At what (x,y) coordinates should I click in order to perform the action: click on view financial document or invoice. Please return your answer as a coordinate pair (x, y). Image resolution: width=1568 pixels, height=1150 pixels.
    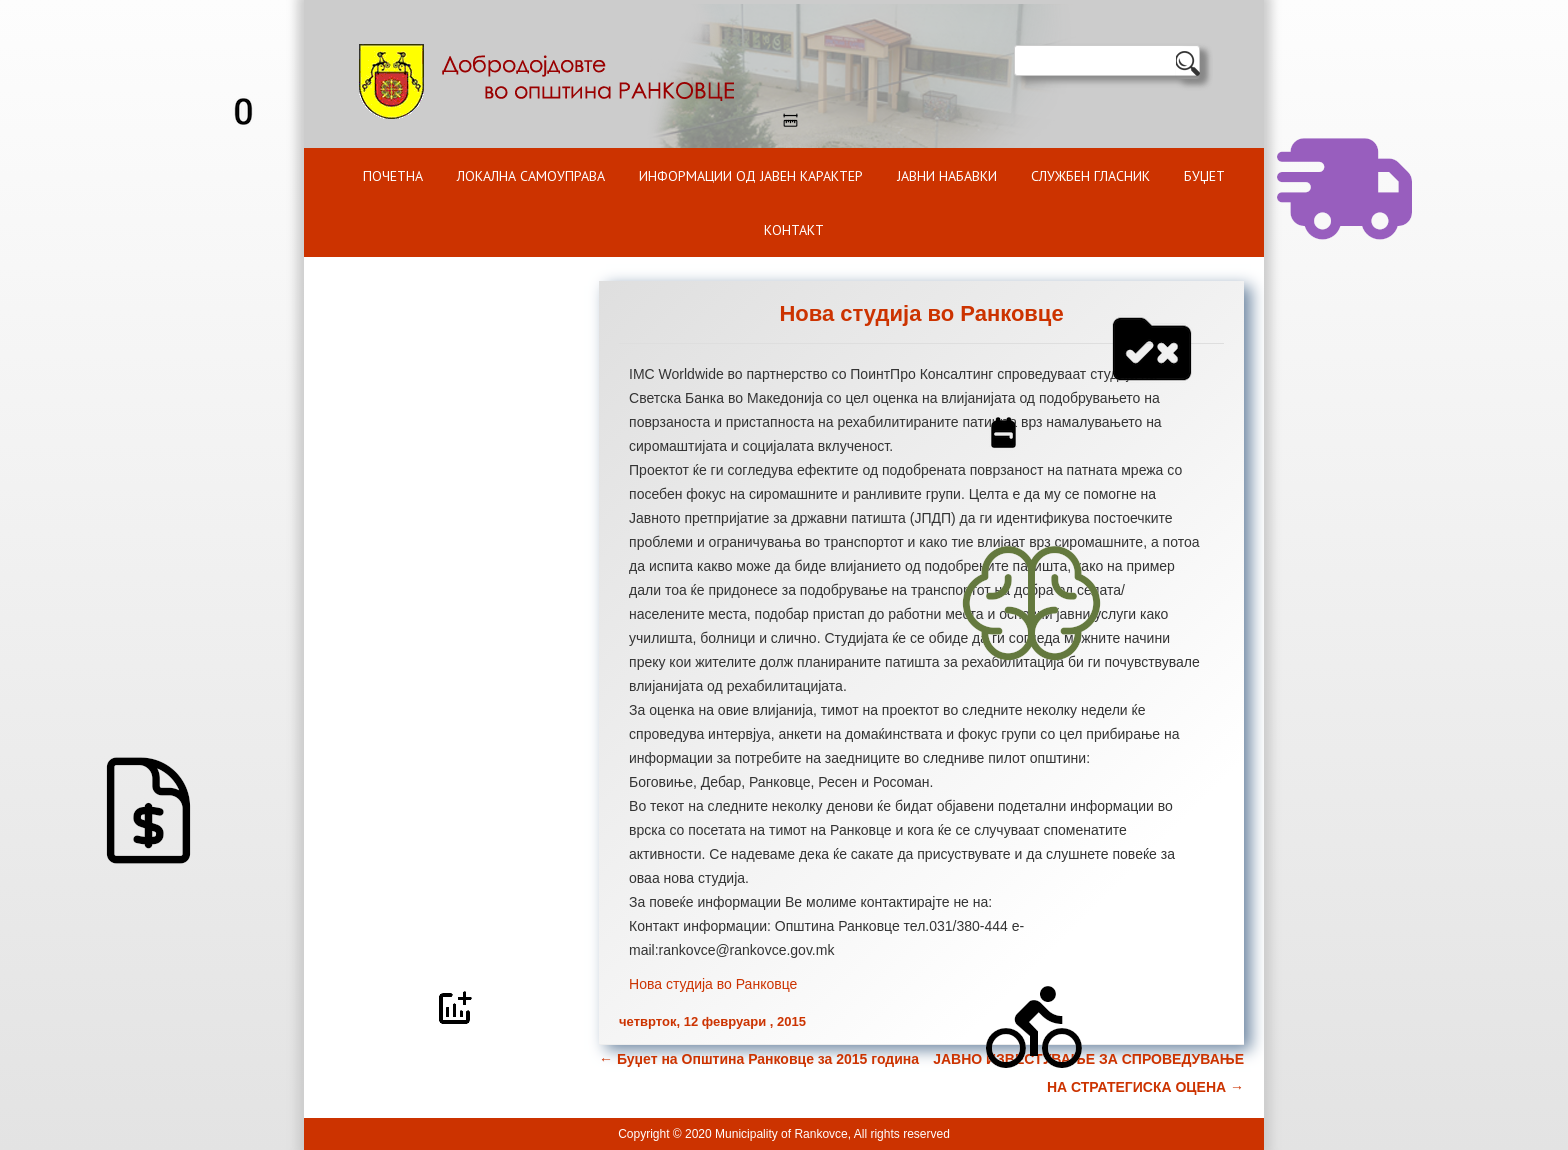
    Looking at the image, I should click on (148, 810).